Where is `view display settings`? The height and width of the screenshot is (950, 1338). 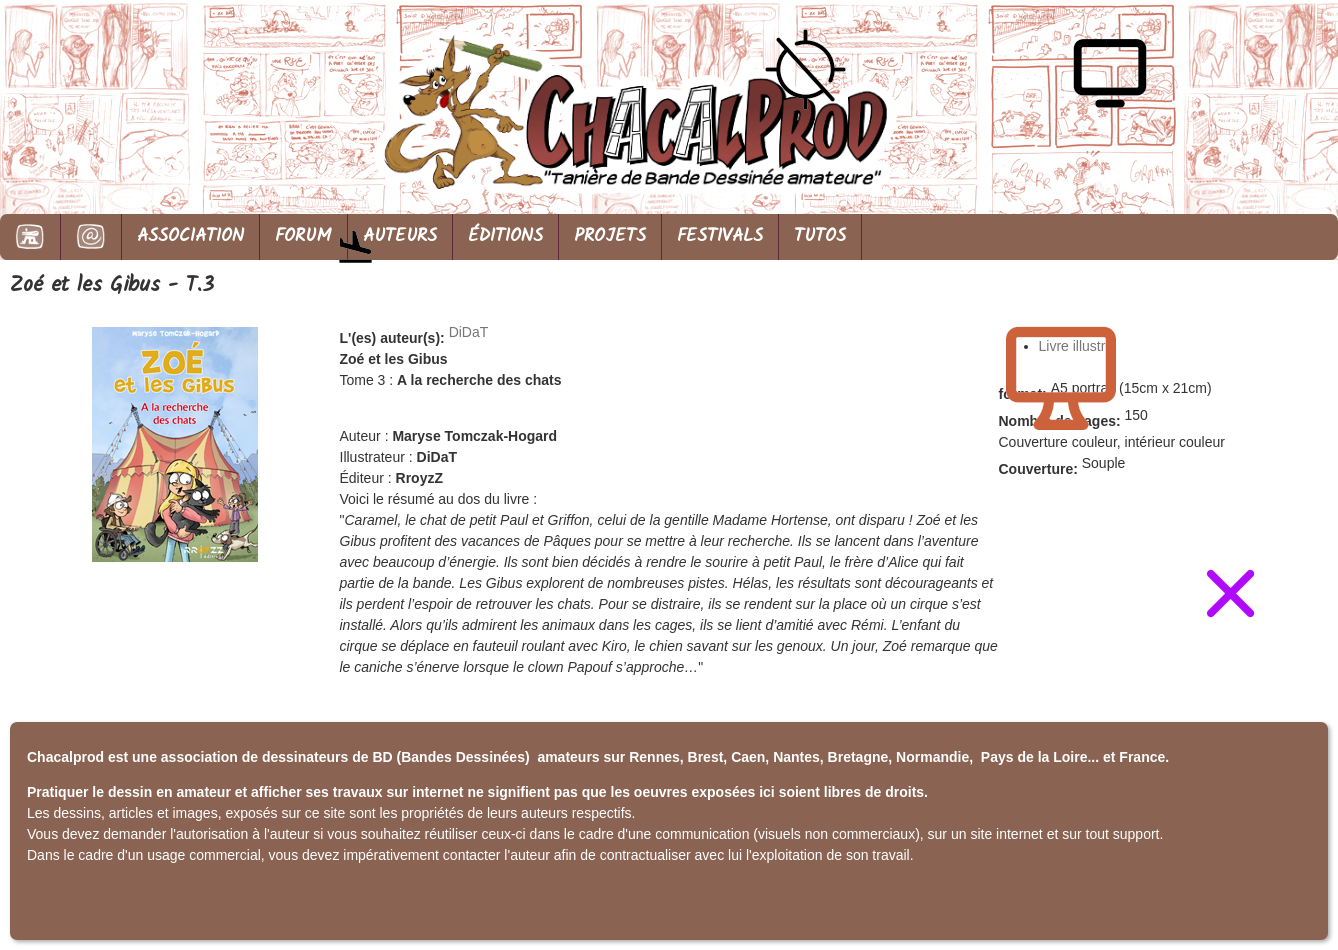
view display settings is located at coordinates (1110, 70).